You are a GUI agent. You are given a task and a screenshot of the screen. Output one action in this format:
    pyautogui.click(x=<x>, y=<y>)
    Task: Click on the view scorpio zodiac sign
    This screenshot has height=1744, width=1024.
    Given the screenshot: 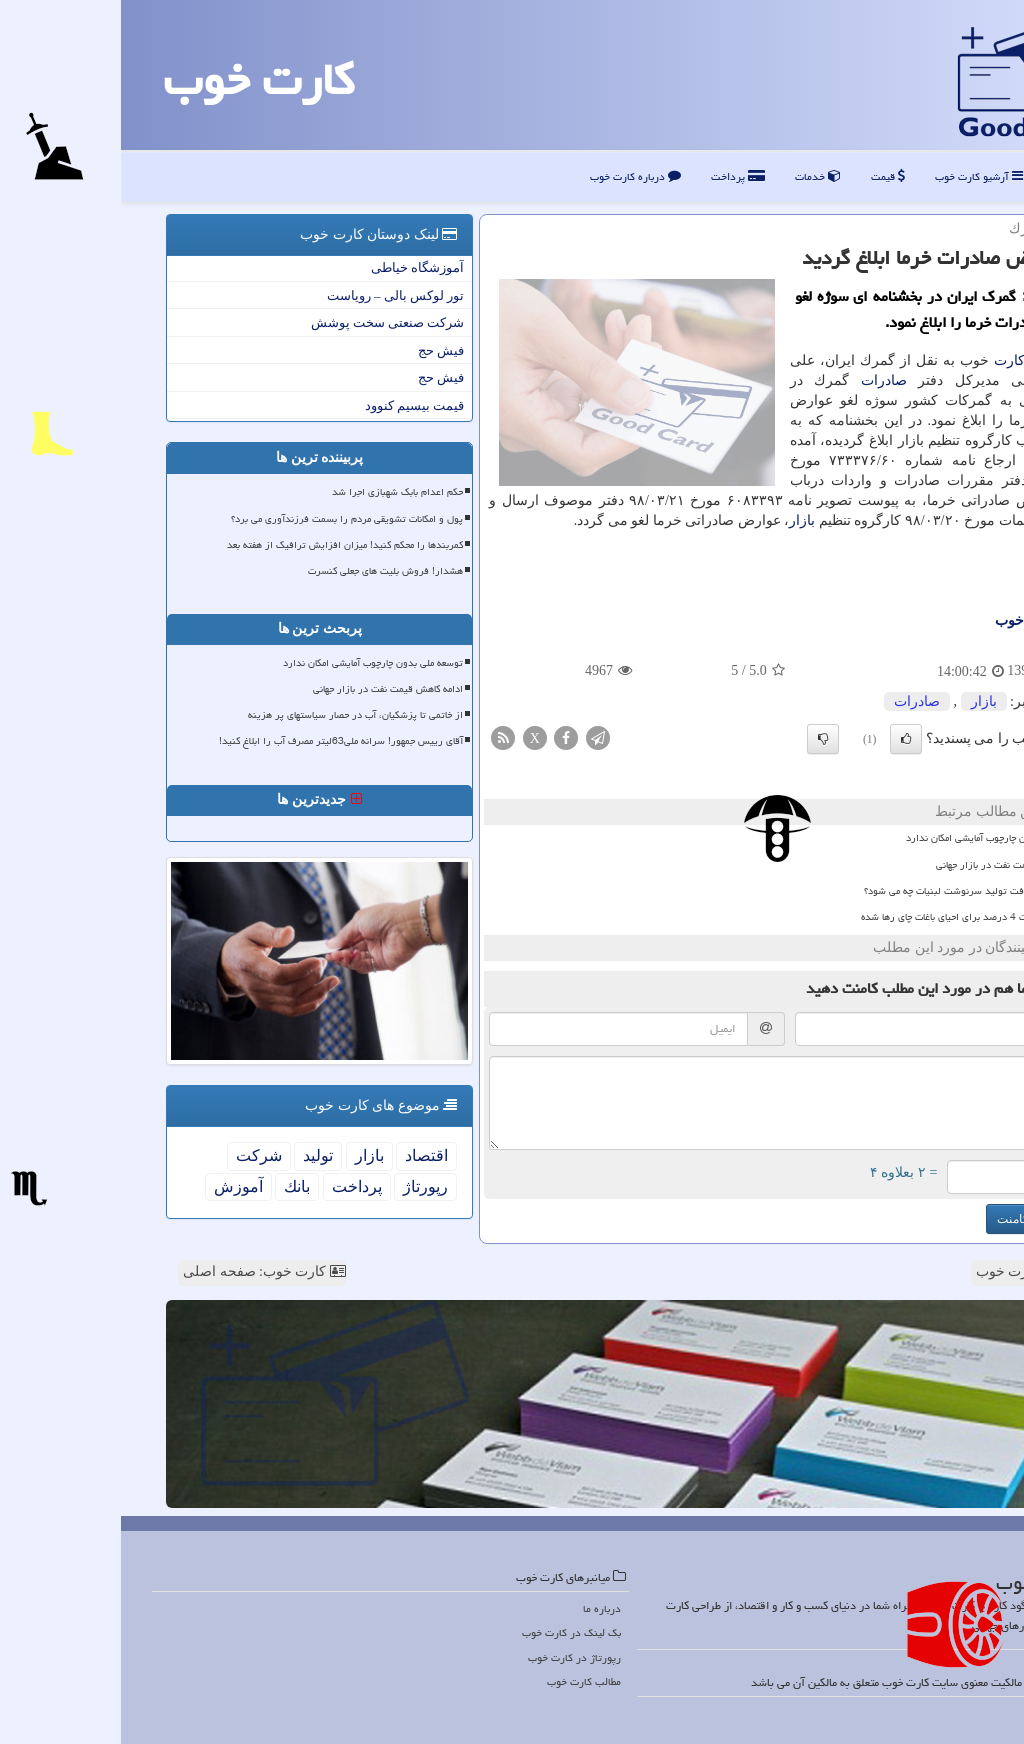 What is the action you would take?
    pyautogui.click(x=29, y=1189)
    